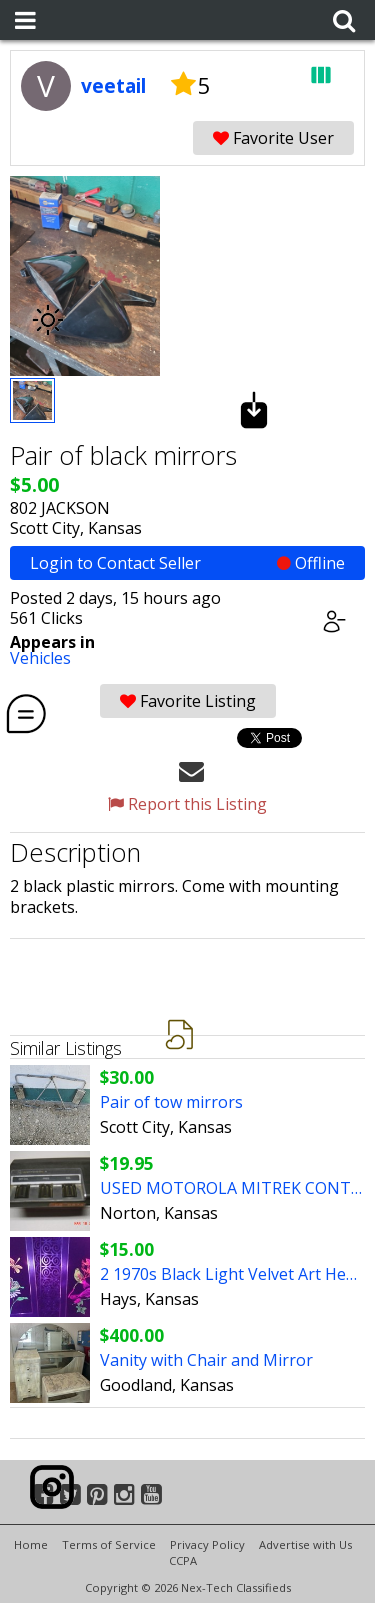 This screenshot has height=1603, width=375. Describe the element at coordinates (254, 410) in the screenshot. I see `download file to device` at that location.